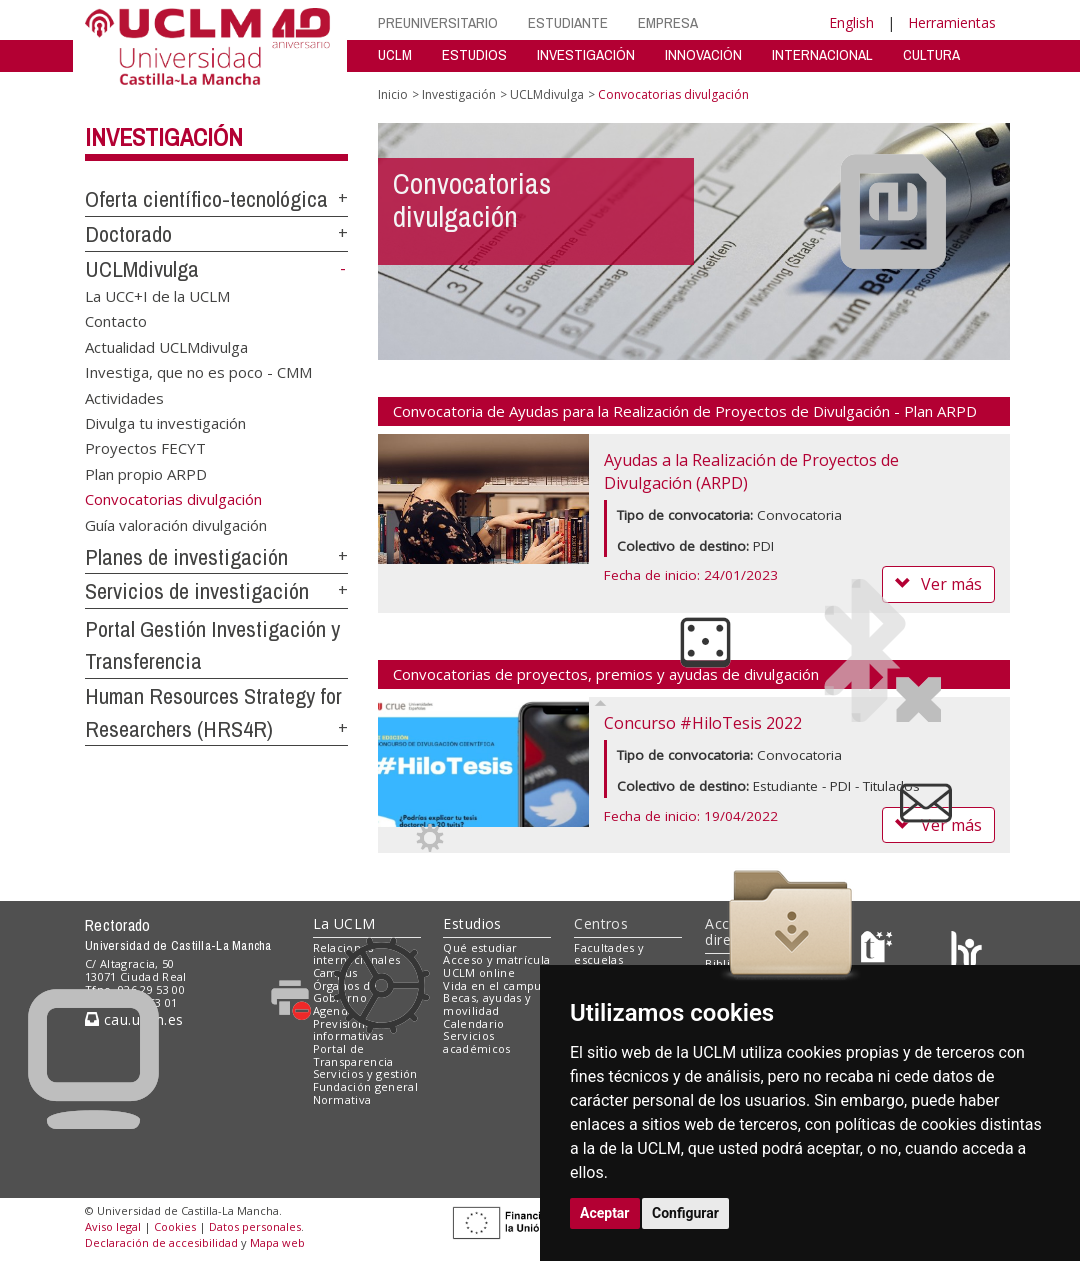 Image resolution: width=1080 pixels, height=1261 pixels. Describe the element at coordinates (888, 211) in the screenshot. I see `access flash media or USB storage device` at that location.